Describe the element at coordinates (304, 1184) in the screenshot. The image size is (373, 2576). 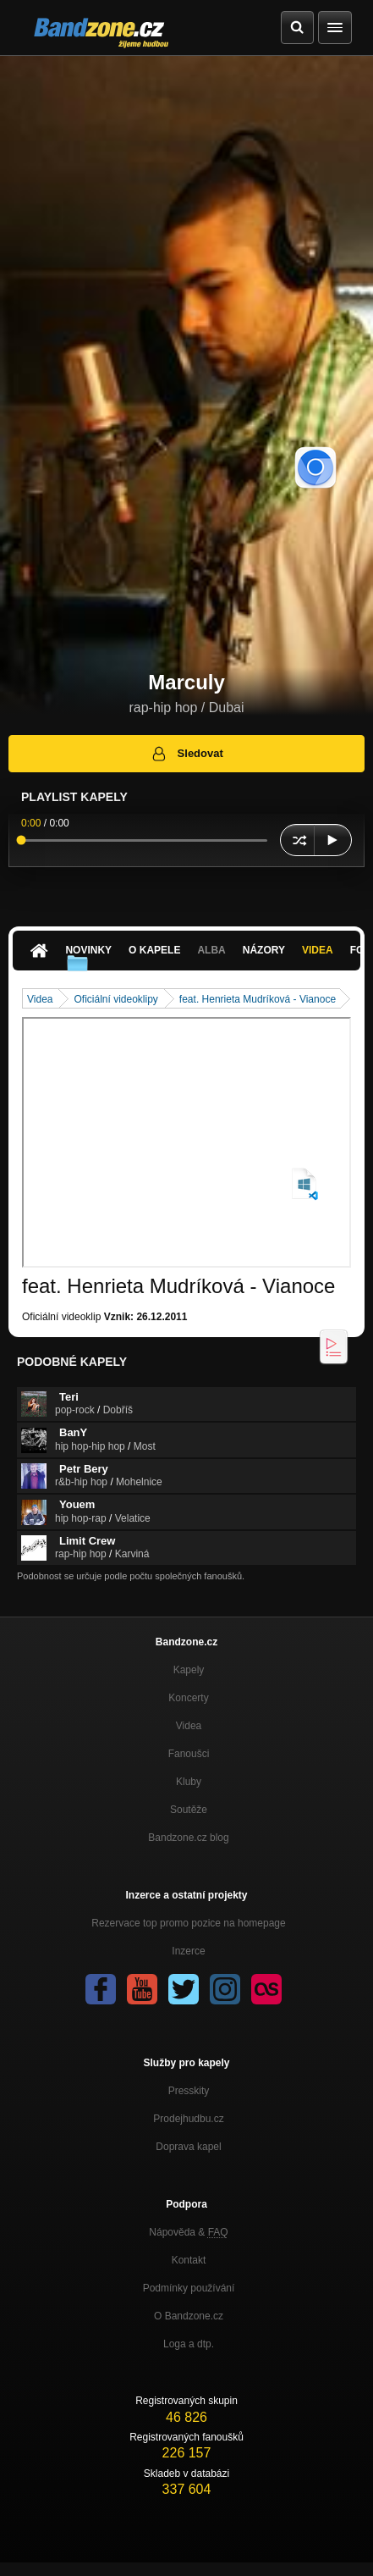
I see `open a batch file in Visual Studio Code` at that location.